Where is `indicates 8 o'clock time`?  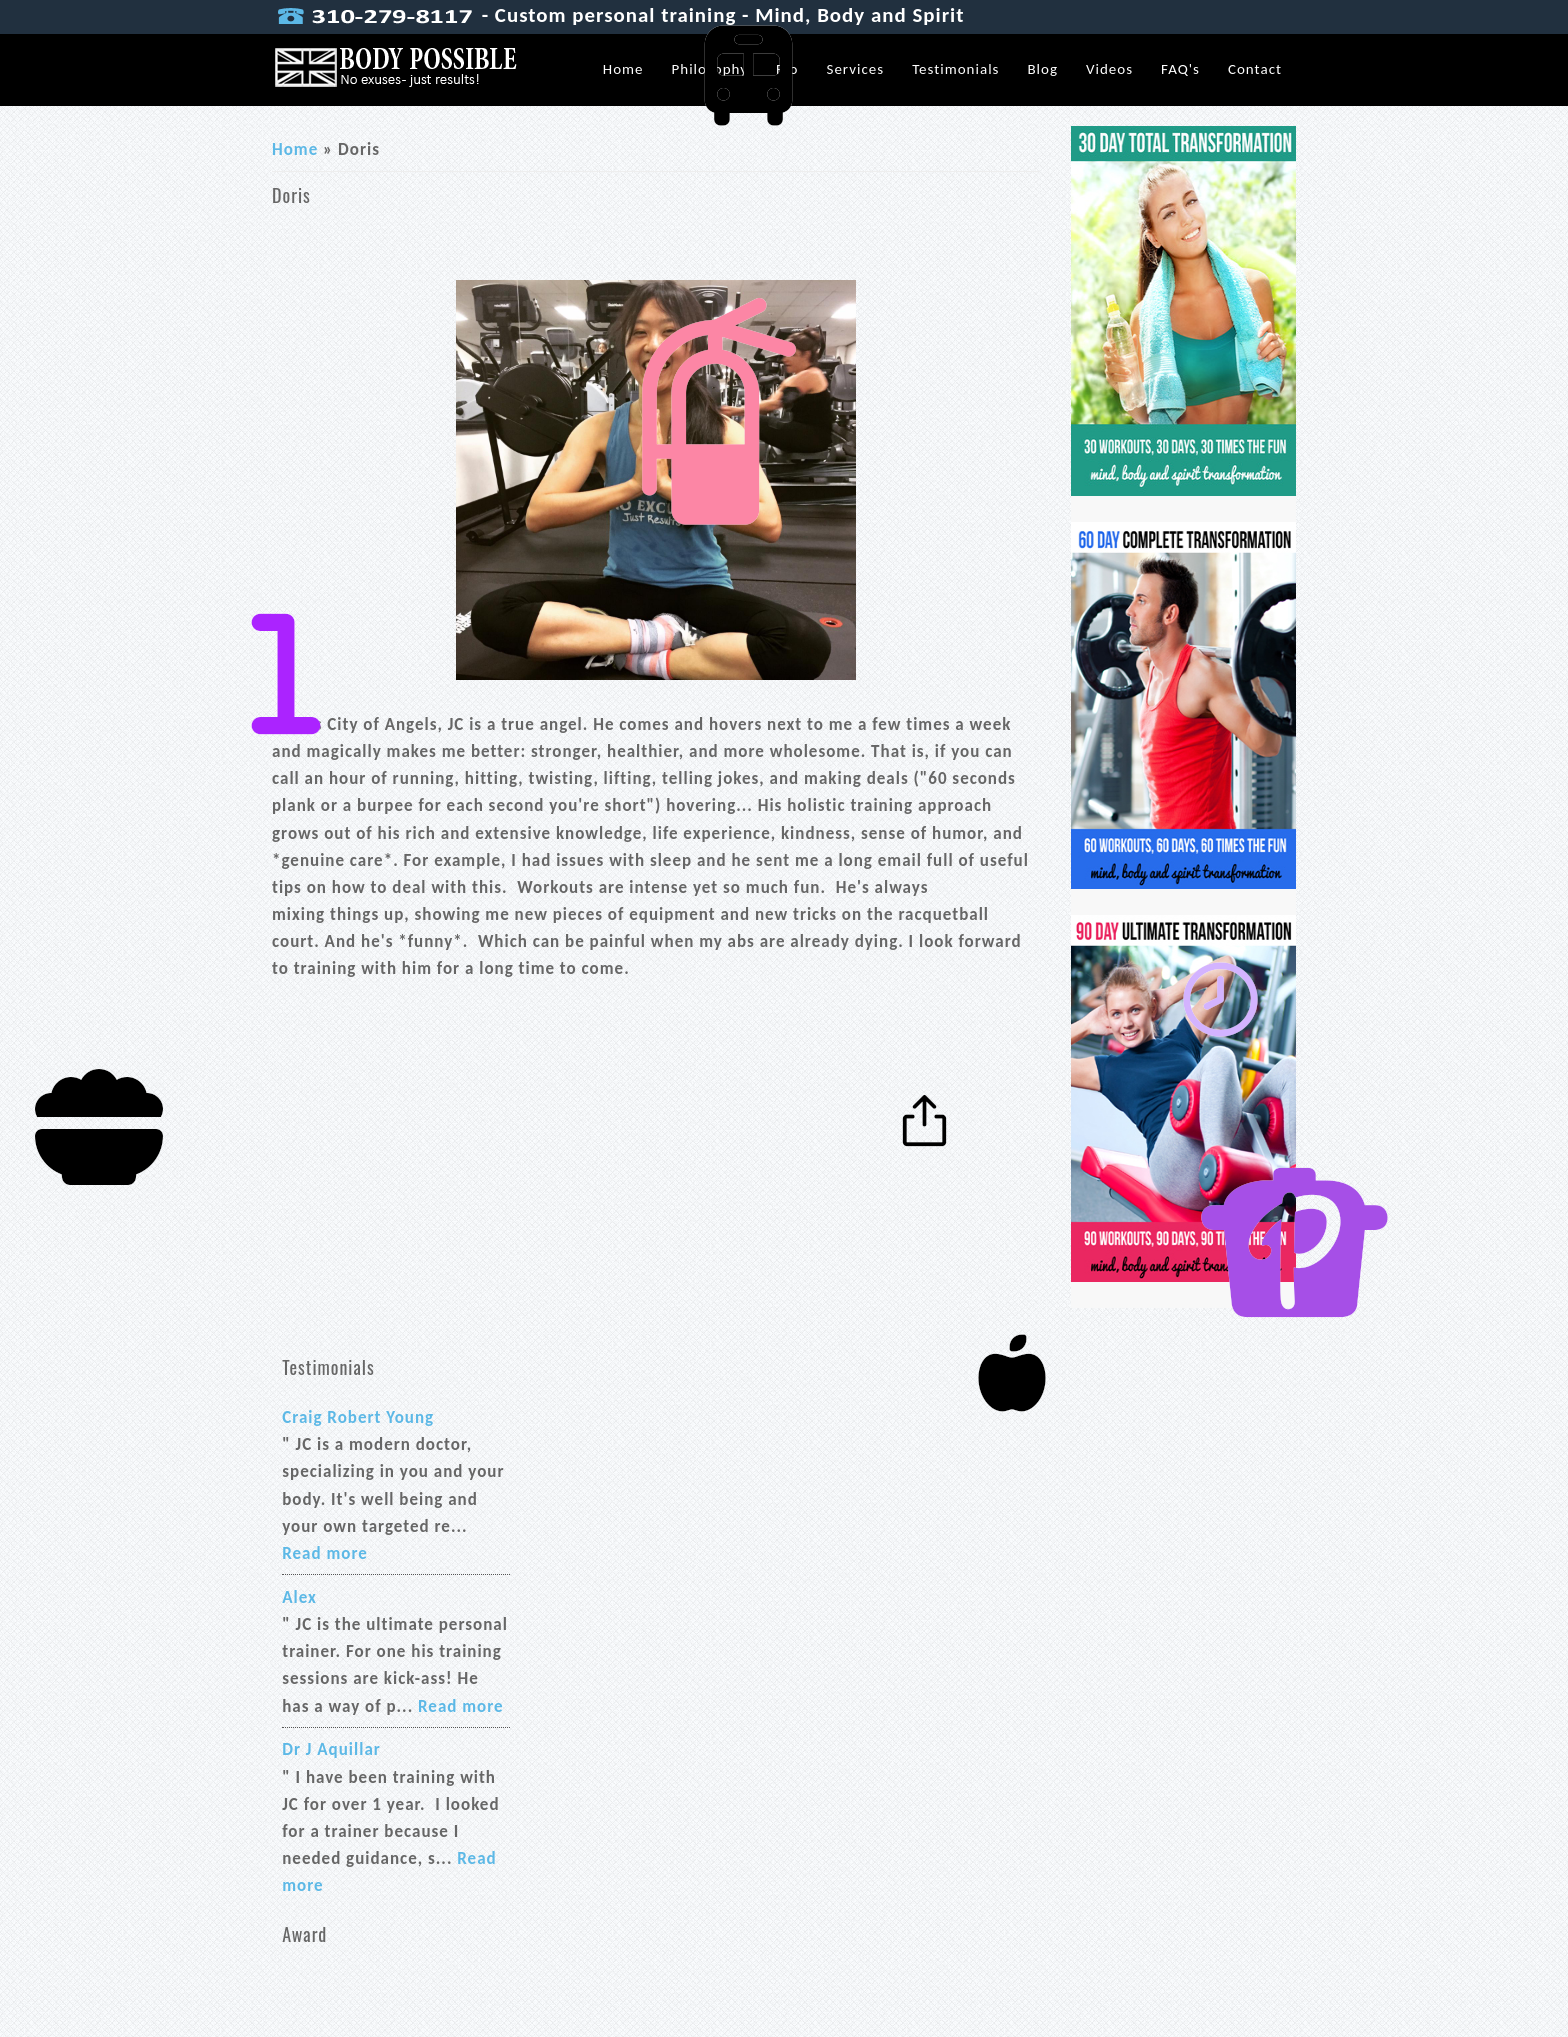 indicates 8 o'clock time is located at coordinates (1220, 999).